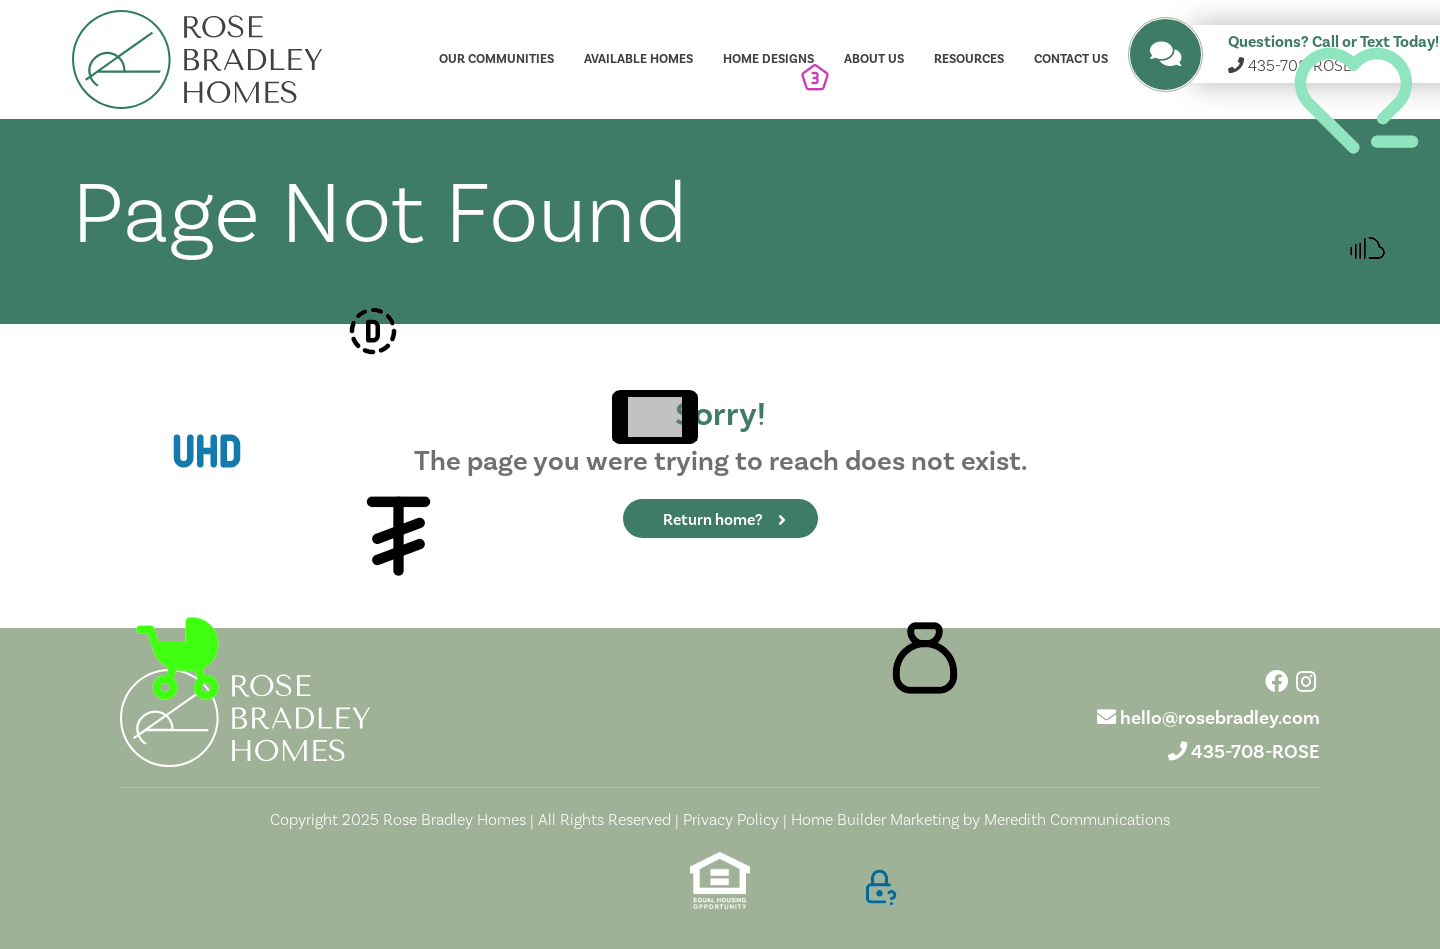  I want to click on indicates draft or pending status, so click(373, 331).